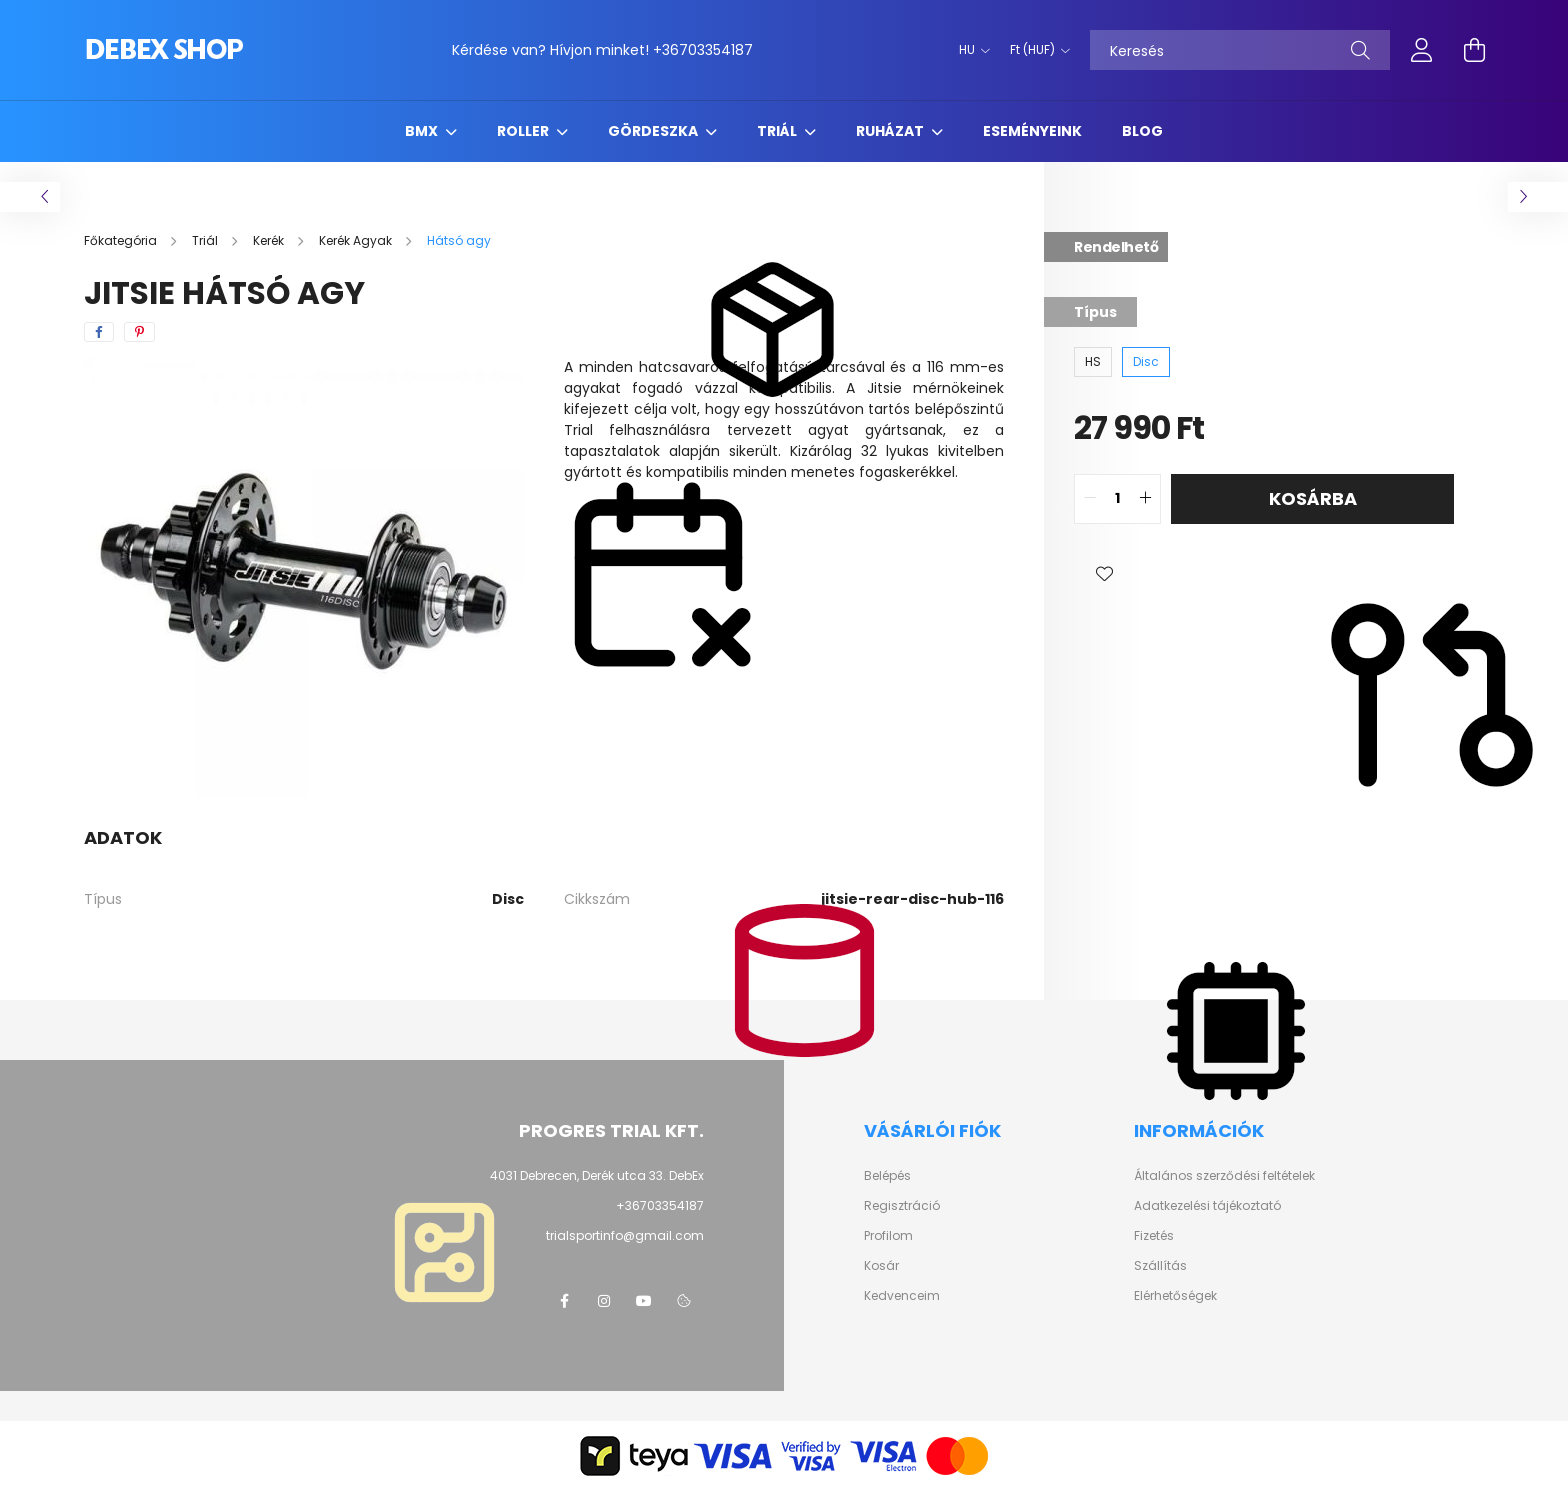 The width and height of the screenshot is (1568, 1491). What do you see at coordinates (1236, 1031) in the screenshot?
I see `view processor or hardware information` at bounding box center [1236, 1031].